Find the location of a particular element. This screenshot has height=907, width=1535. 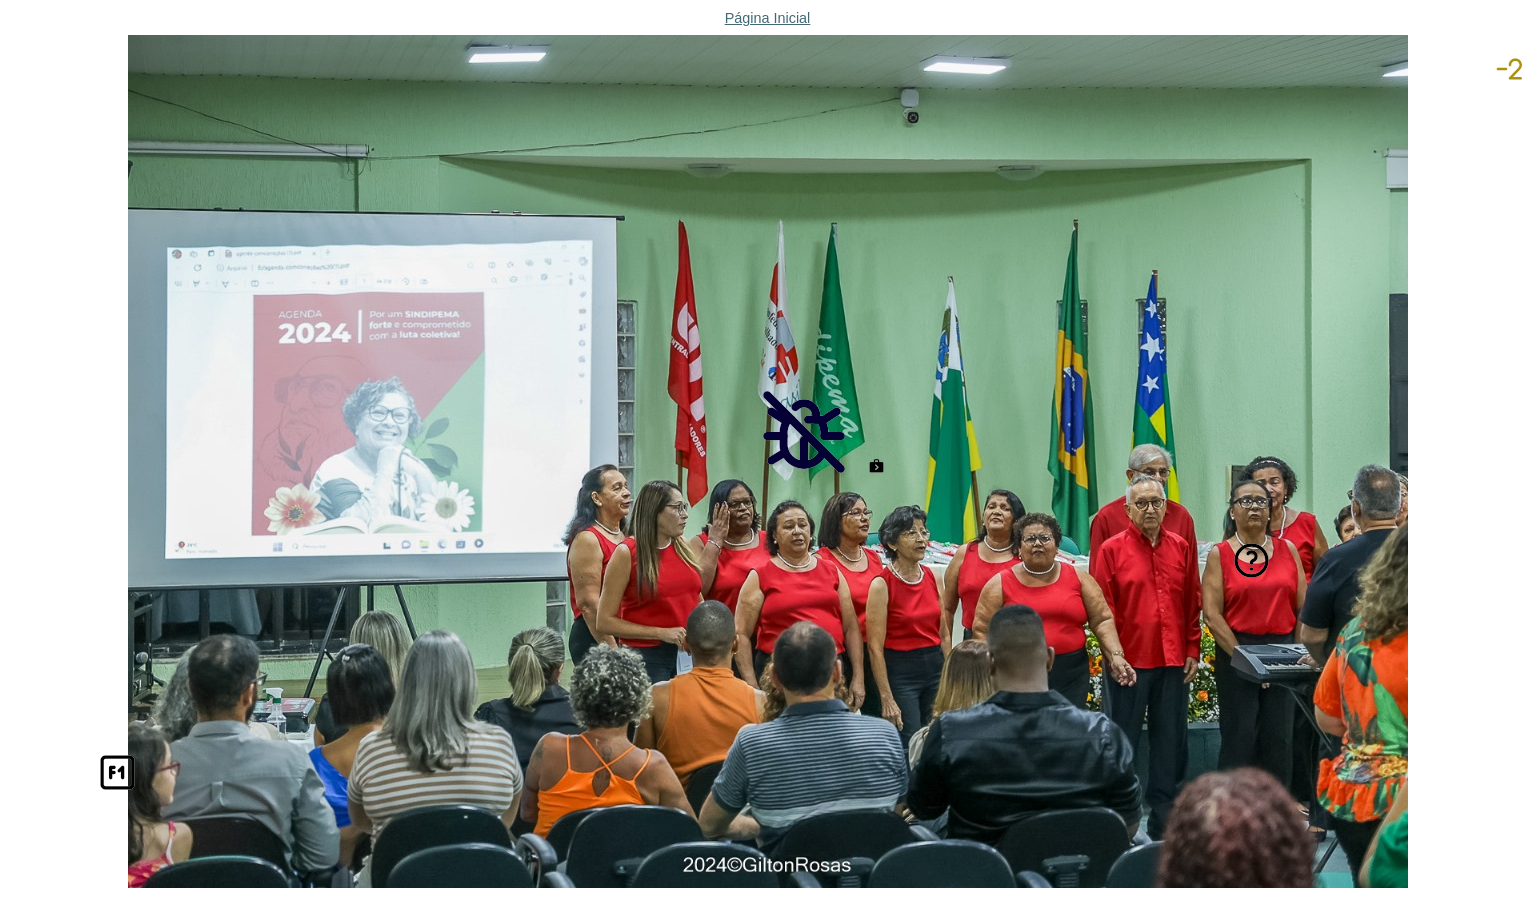

access help or support documentation is located at coordinates (117, 772).